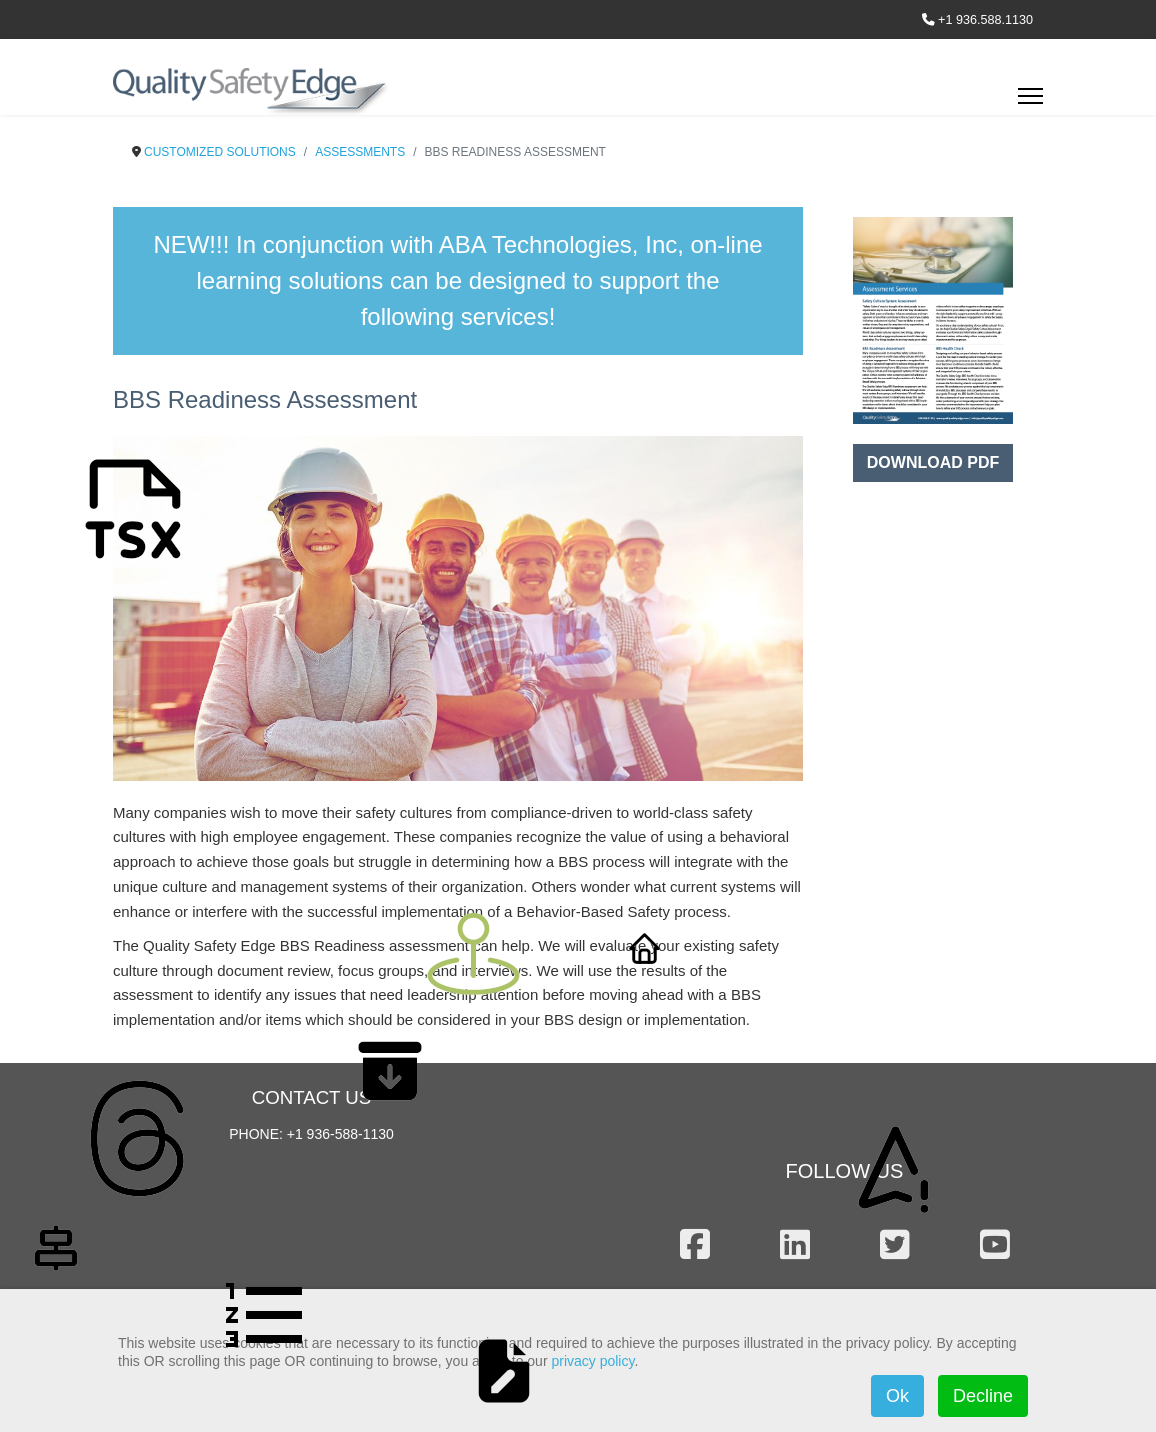  Describe the element at coordinates (390, 1071) in the screenshot. I see `archive selected item` at that location.